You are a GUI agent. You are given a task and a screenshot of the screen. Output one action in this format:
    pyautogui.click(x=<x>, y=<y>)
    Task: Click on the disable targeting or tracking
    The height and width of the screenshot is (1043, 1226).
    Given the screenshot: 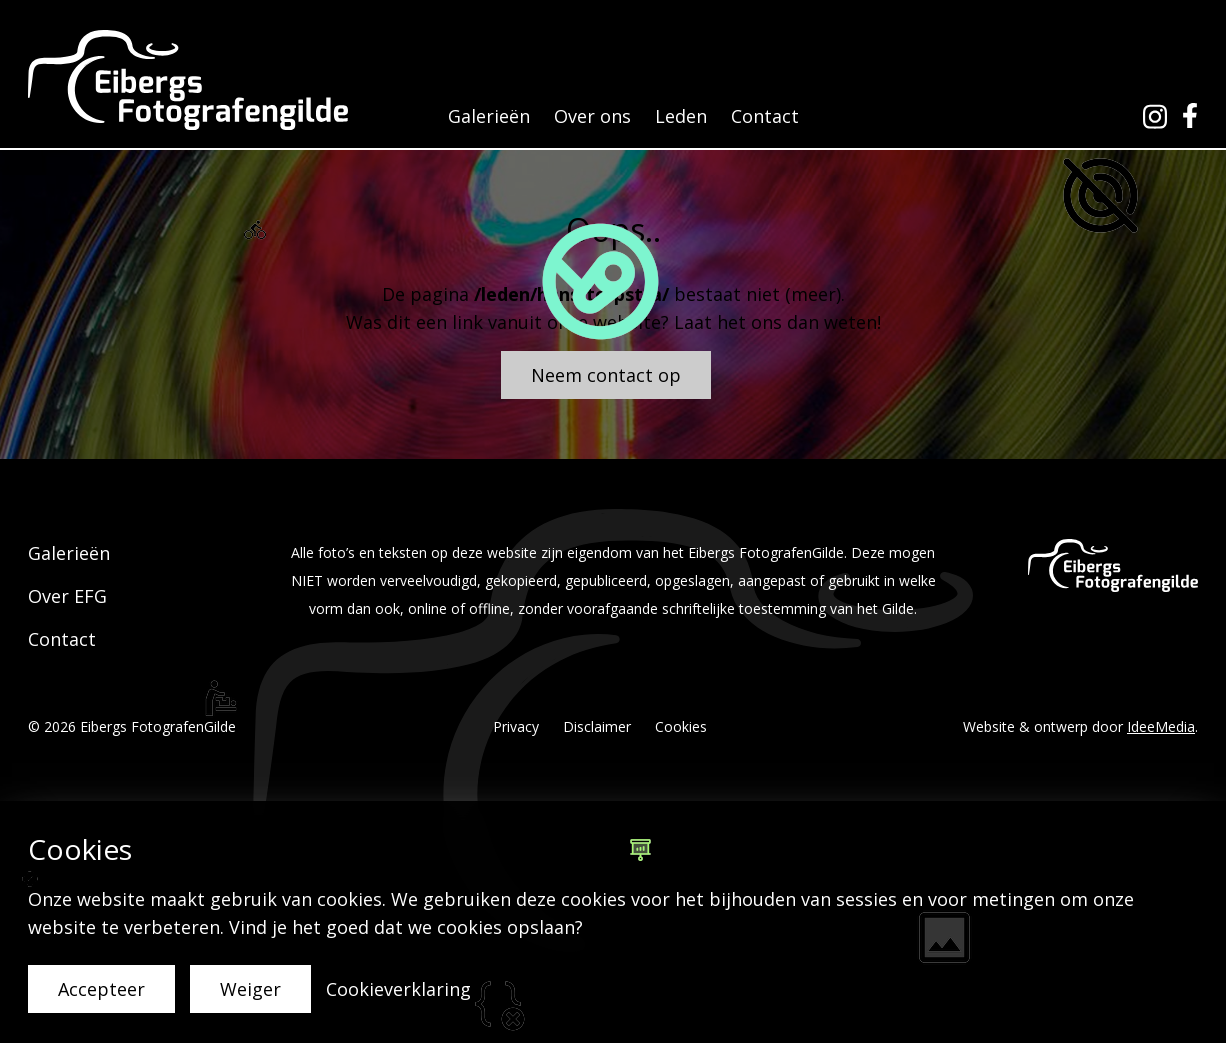 What is the action you would take?
    pyautogui.click(x=1100, y=195)
    